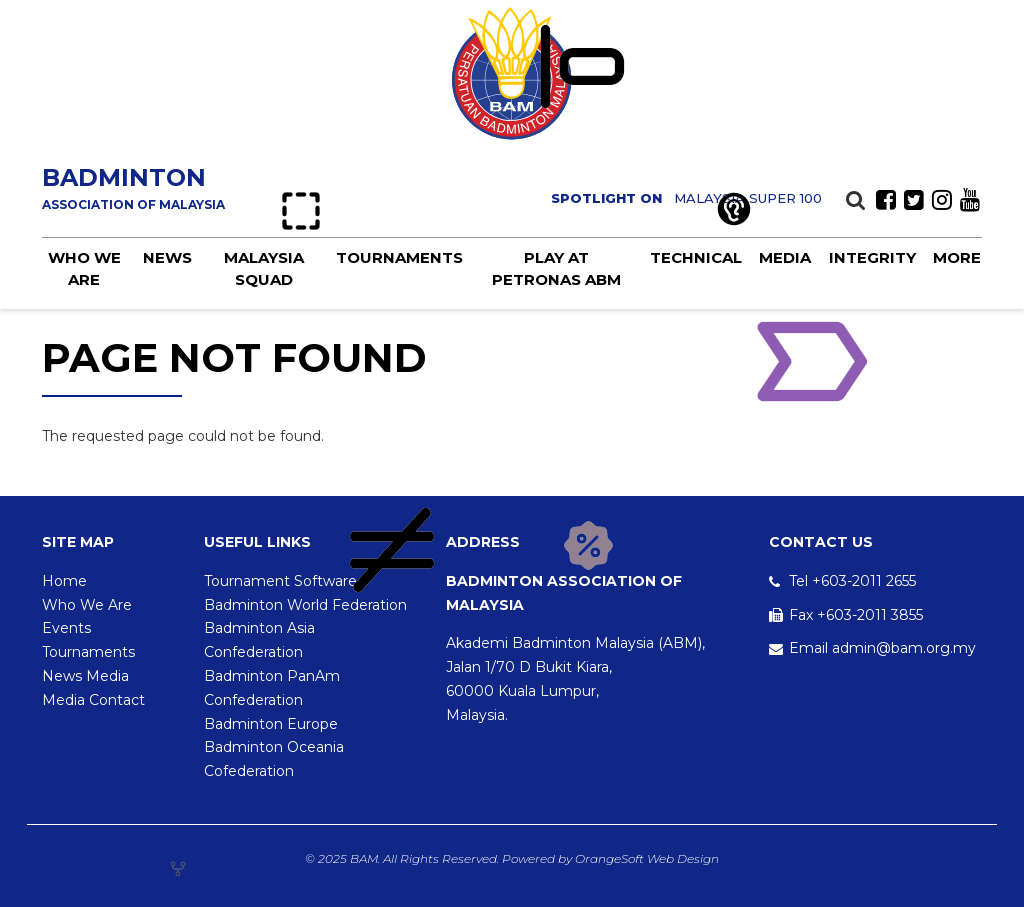  What do you see at coordinates (178, 869) in the screenshot?
I see `fork a repository or branch` at bounding box center [178, 869].